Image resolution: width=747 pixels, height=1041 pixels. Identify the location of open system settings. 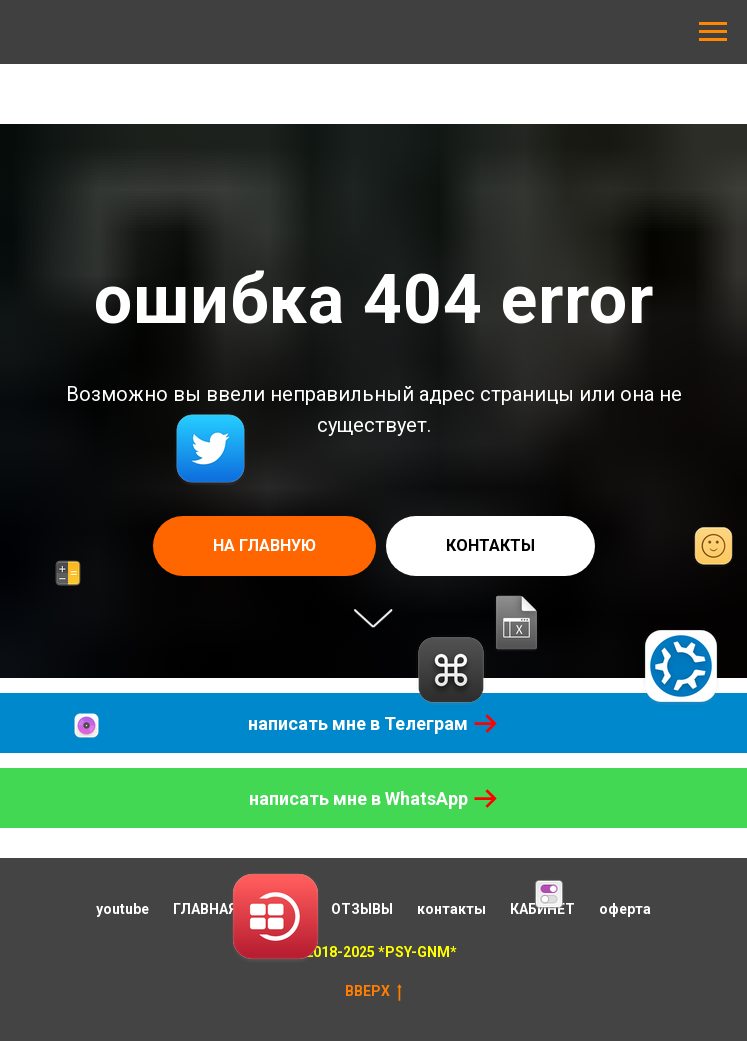
(549, 894).